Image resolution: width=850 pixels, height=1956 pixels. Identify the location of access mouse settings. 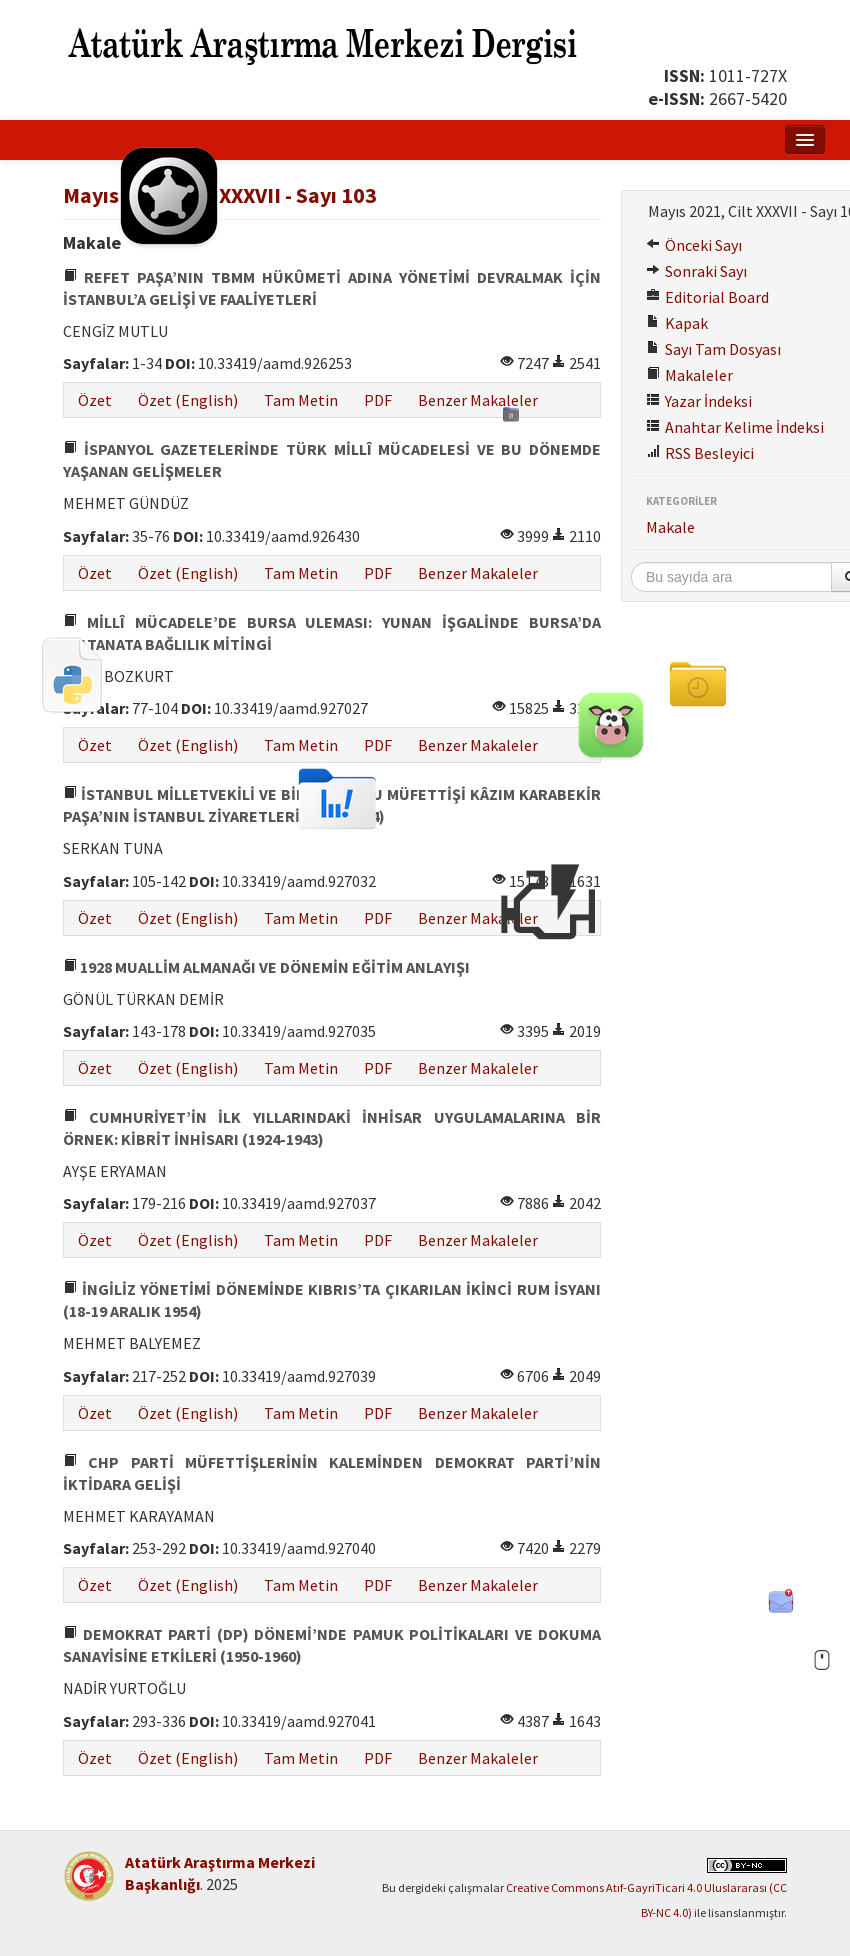
(822, 1660).